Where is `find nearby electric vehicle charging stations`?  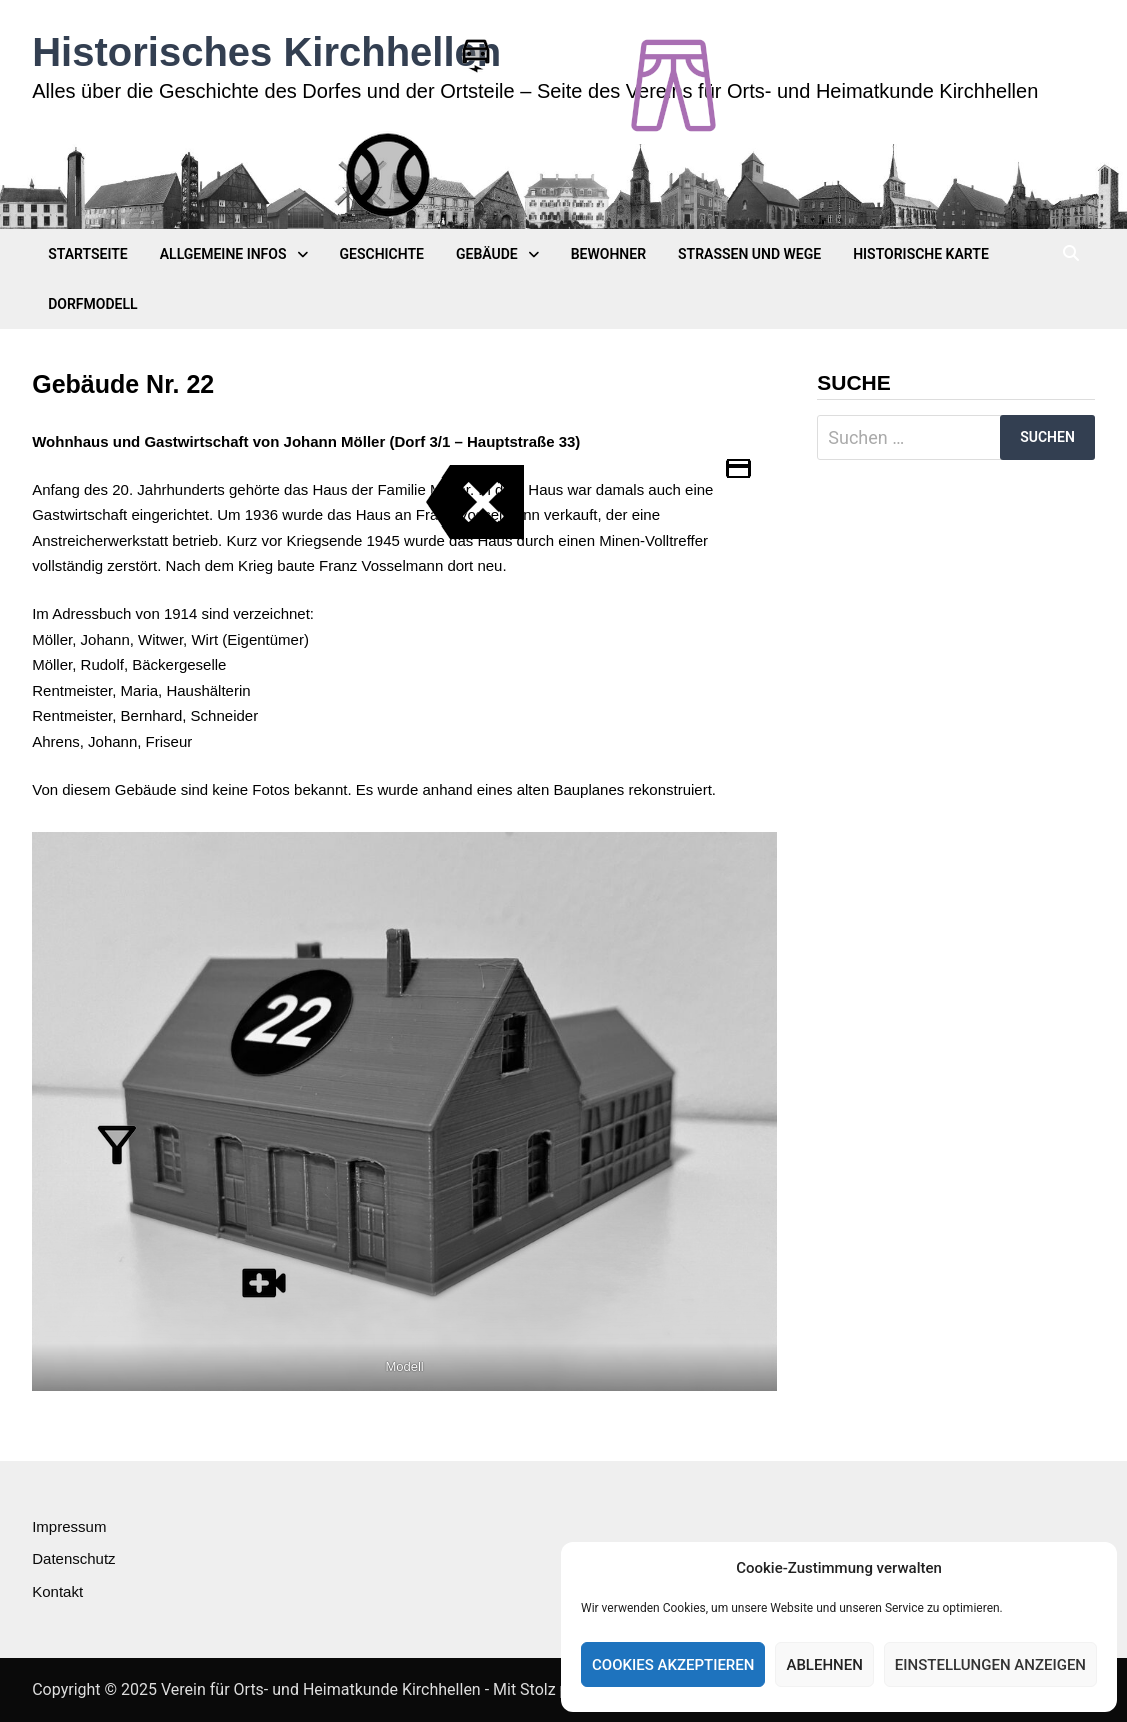 find nearby electric vehicle charging stations is located at coordinates (476, 56).